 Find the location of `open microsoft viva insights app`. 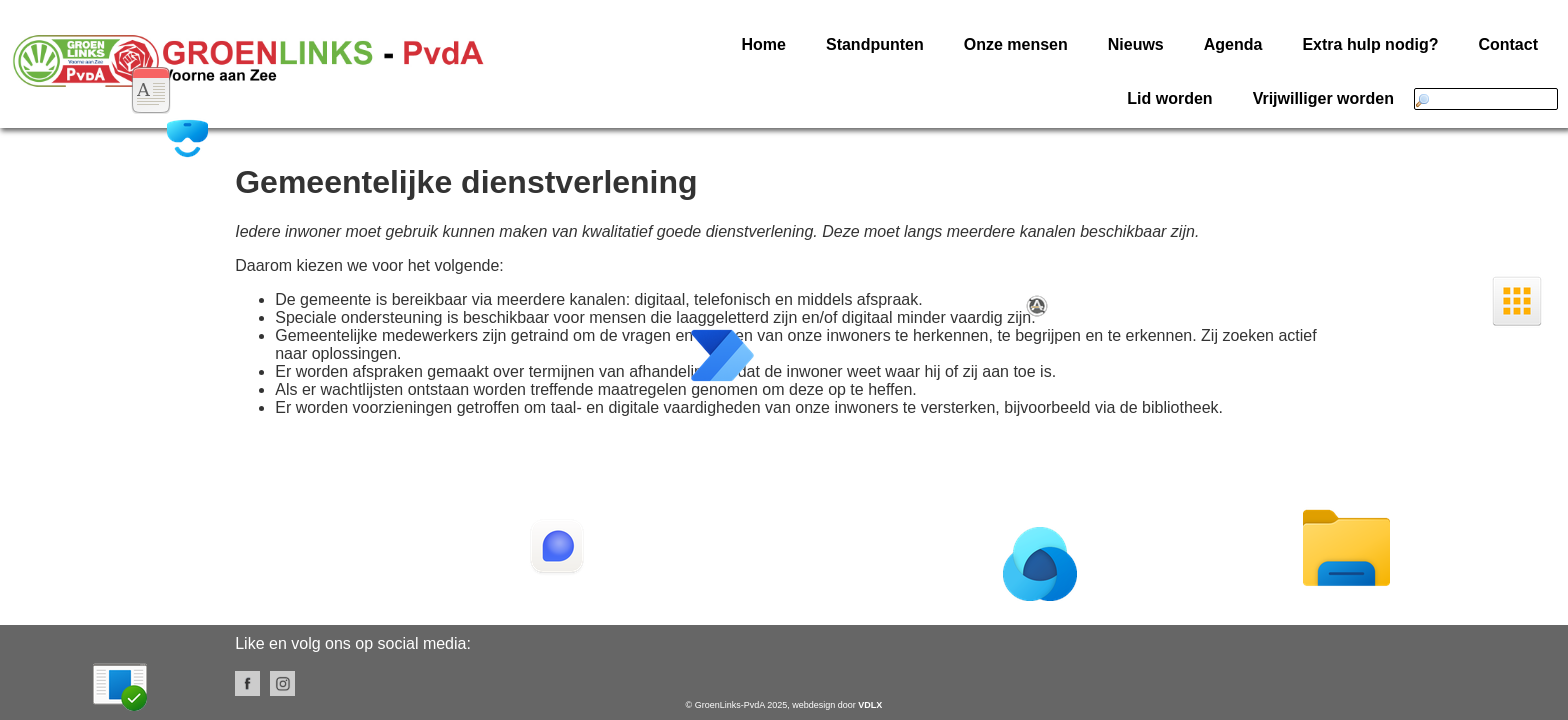

open microsoft viva insights app is located at coordinates (1040, 564).